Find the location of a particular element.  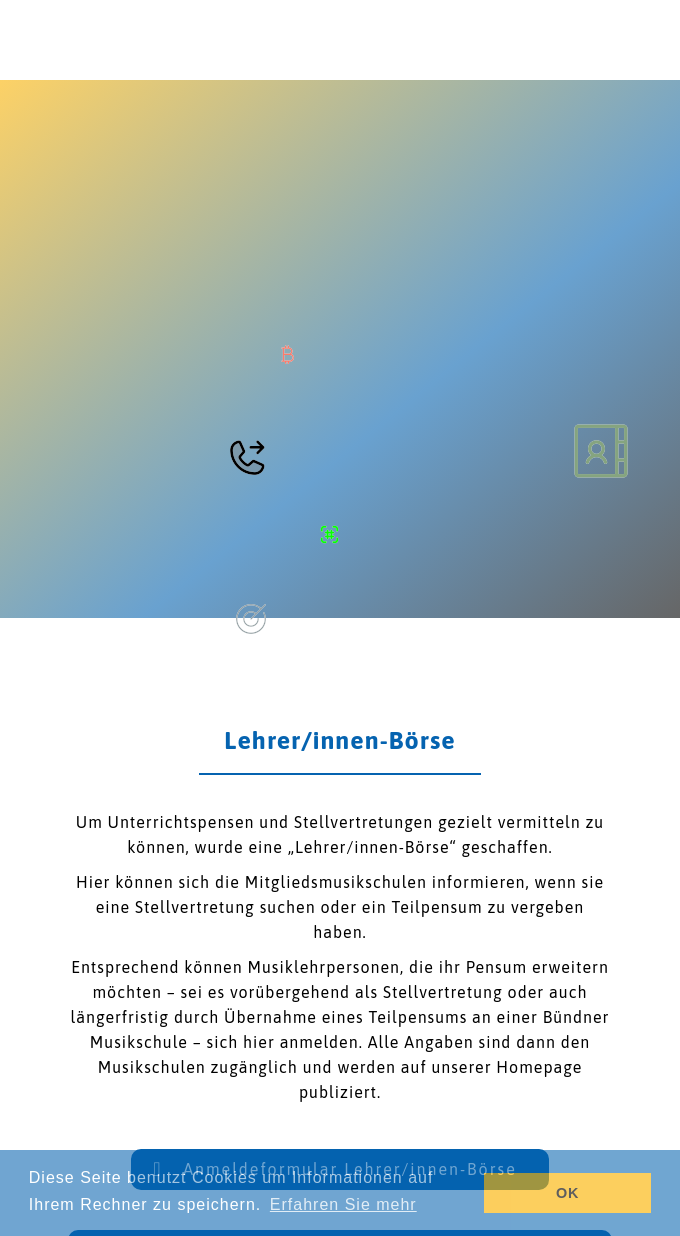

set a goal or target is located at coordinates (251, 619).